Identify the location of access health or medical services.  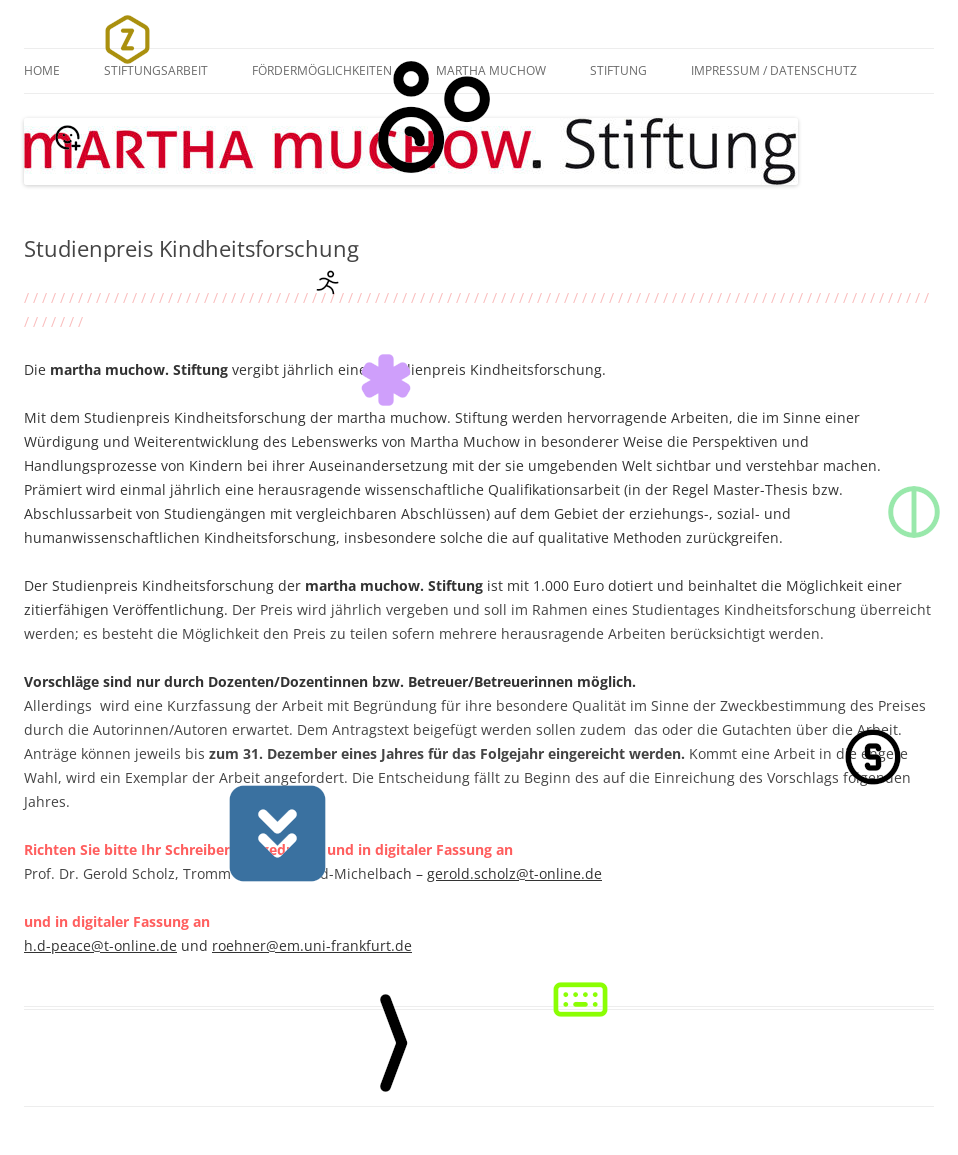
(386, 380).